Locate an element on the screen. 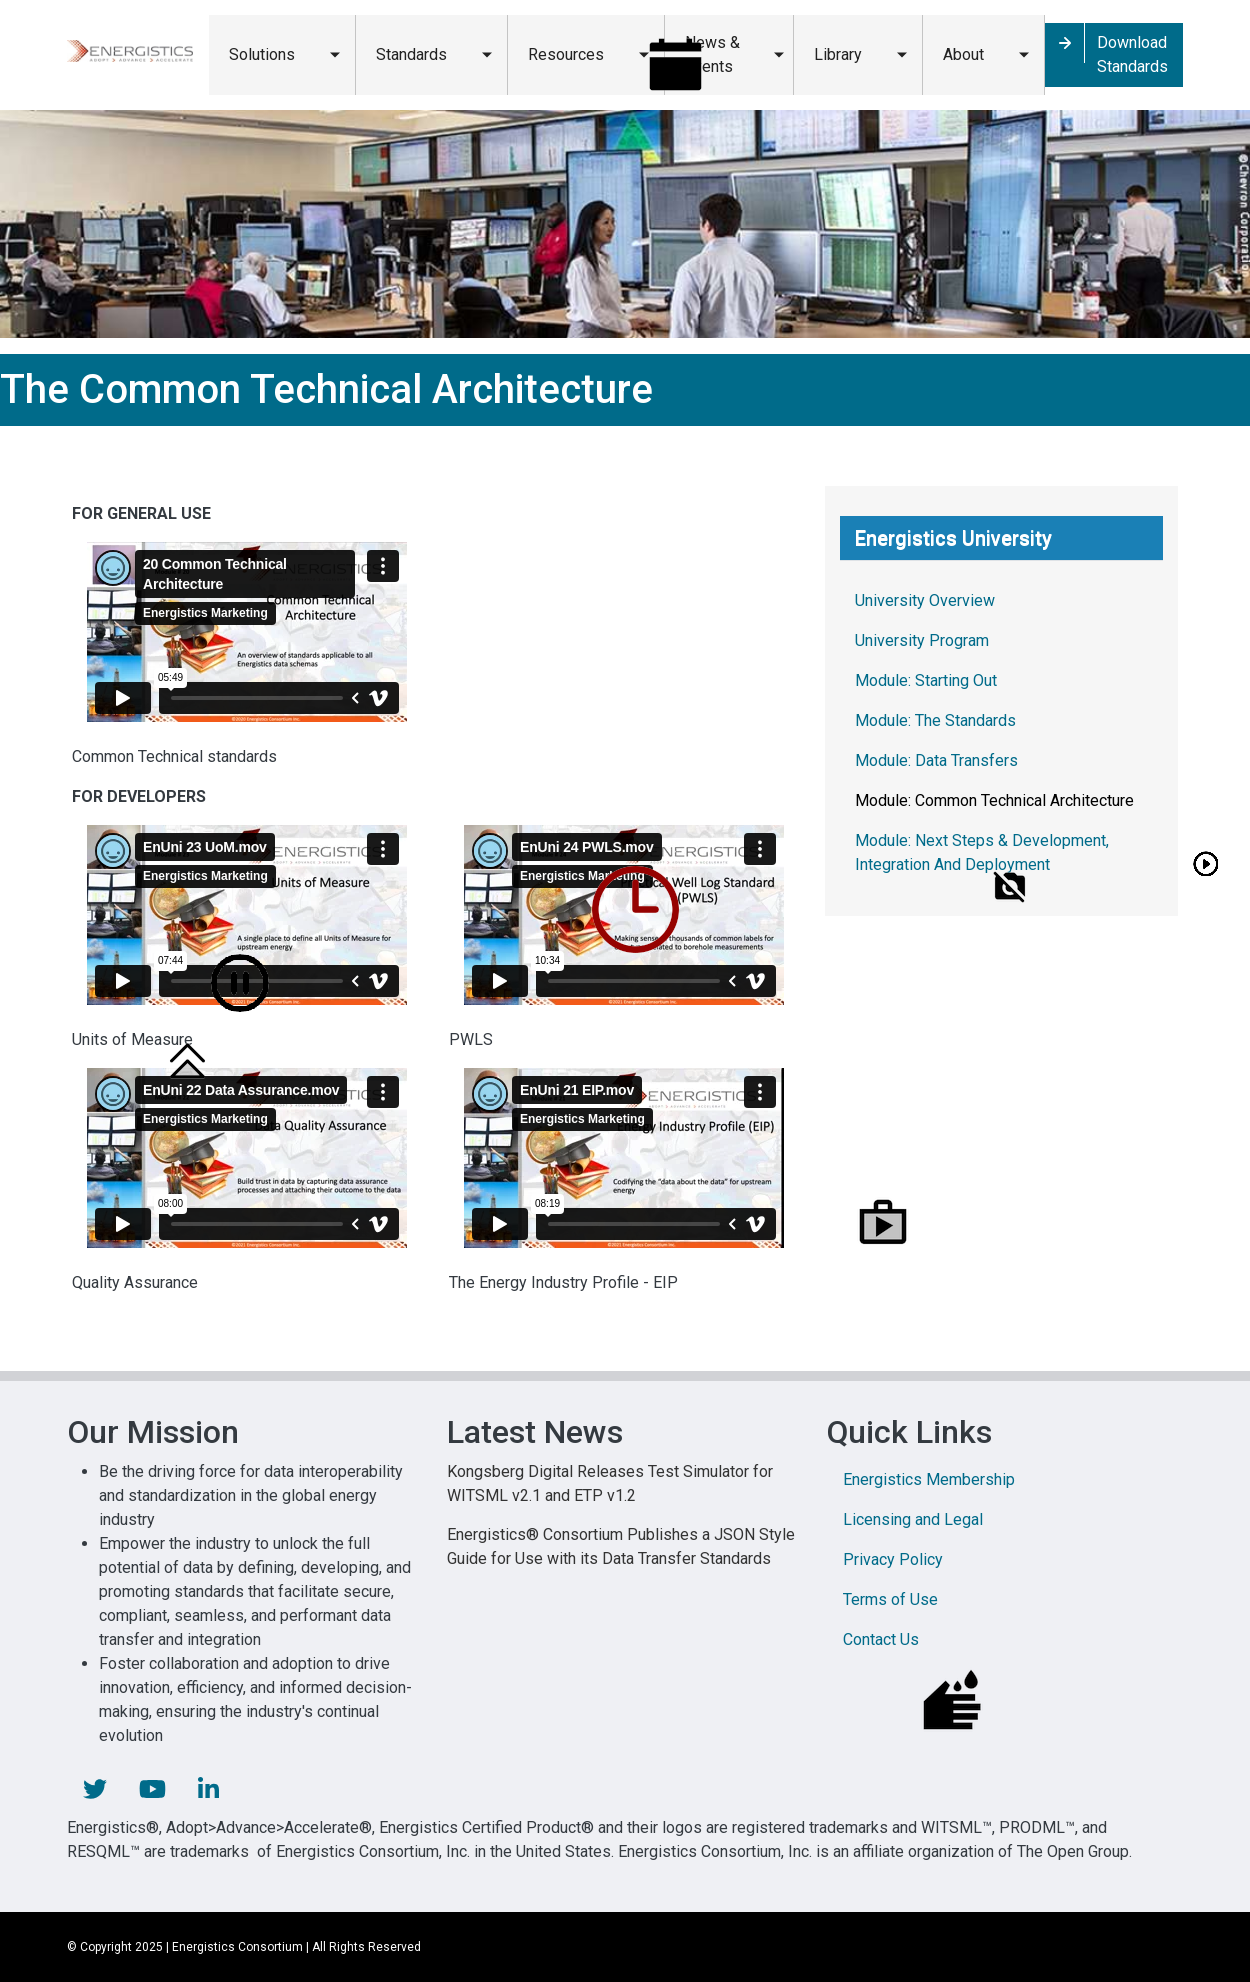  view time or clock settings is located at coordinates (635, 909).